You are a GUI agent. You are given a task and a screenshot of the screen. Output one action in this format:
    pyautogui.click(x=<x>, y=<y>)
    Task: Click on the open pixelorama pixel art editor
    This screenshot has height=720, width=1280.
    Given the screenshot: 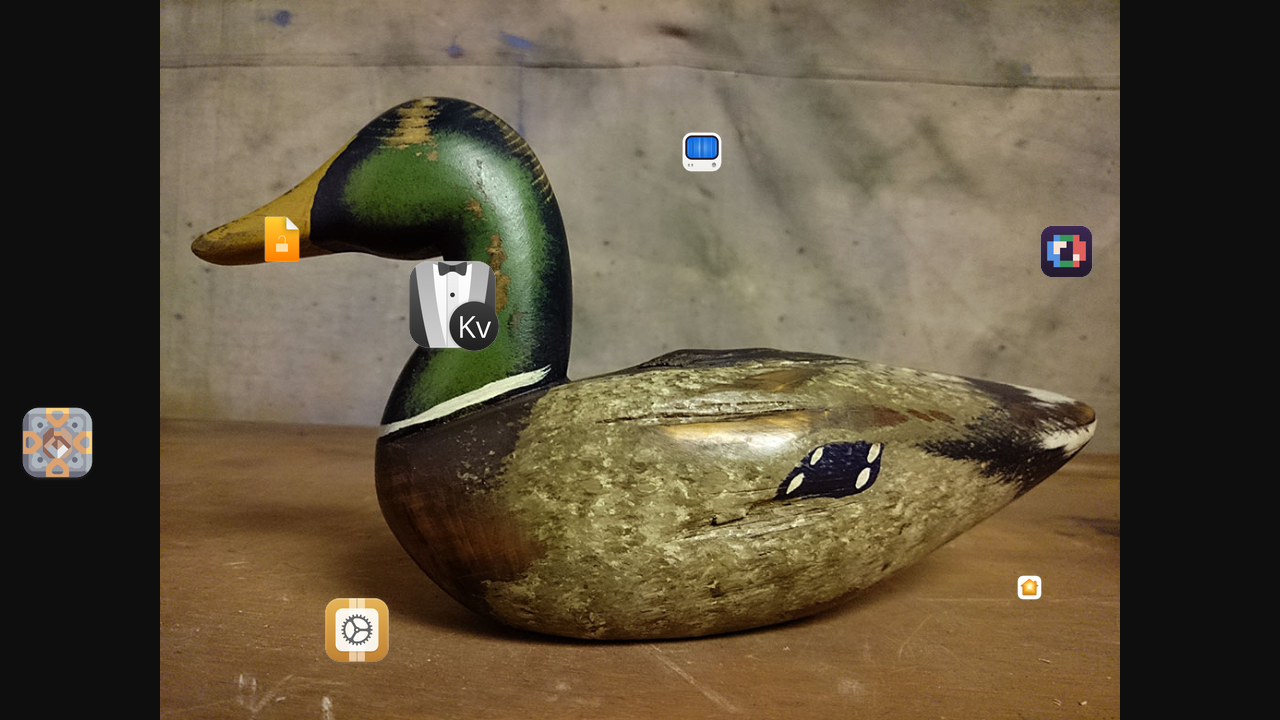 What is the action you would take?
    pyautogui.click(x=1066, y=251)
    